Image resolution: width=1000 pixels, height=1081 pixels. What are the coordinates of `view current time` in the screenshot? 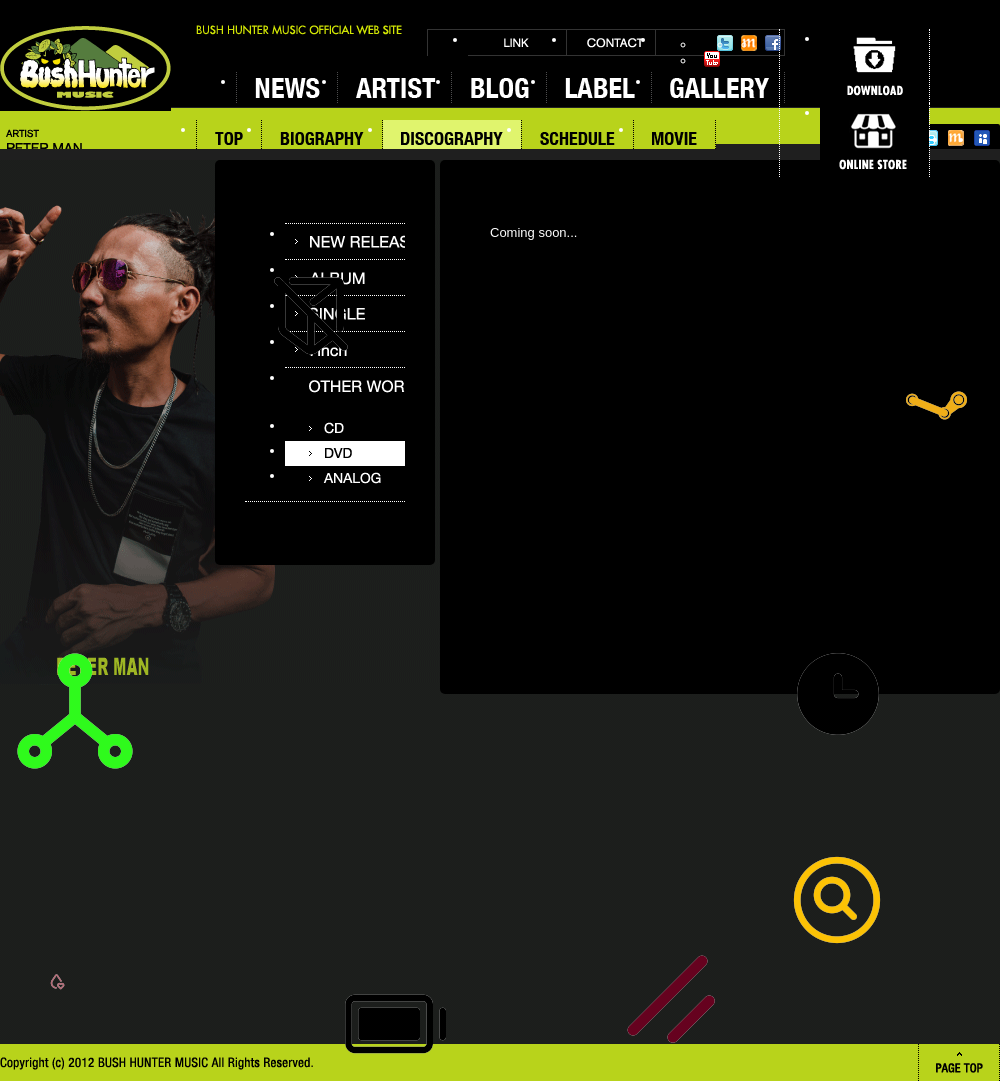 It's located at (838, 694).